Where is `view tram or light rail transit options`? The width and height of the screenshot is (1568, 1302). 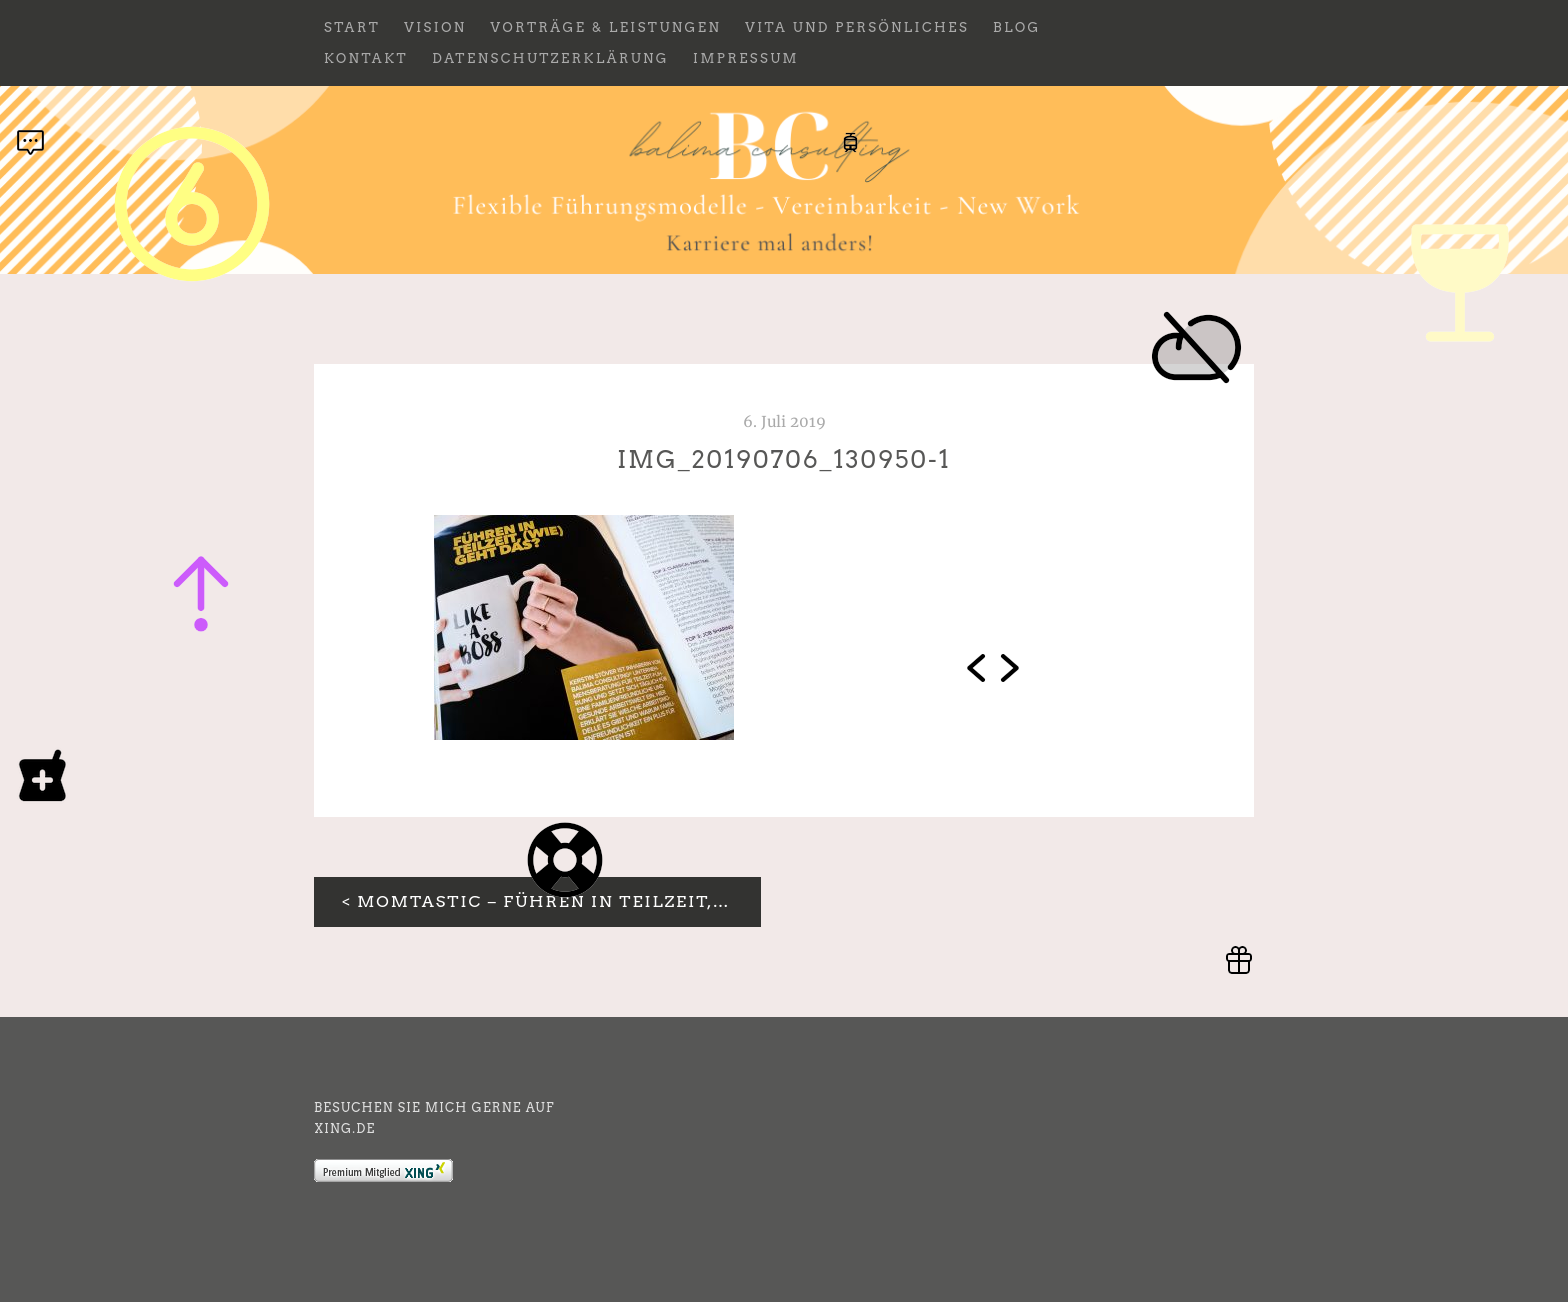
view tram or light rail transit options is located at coordinates (850, 142).